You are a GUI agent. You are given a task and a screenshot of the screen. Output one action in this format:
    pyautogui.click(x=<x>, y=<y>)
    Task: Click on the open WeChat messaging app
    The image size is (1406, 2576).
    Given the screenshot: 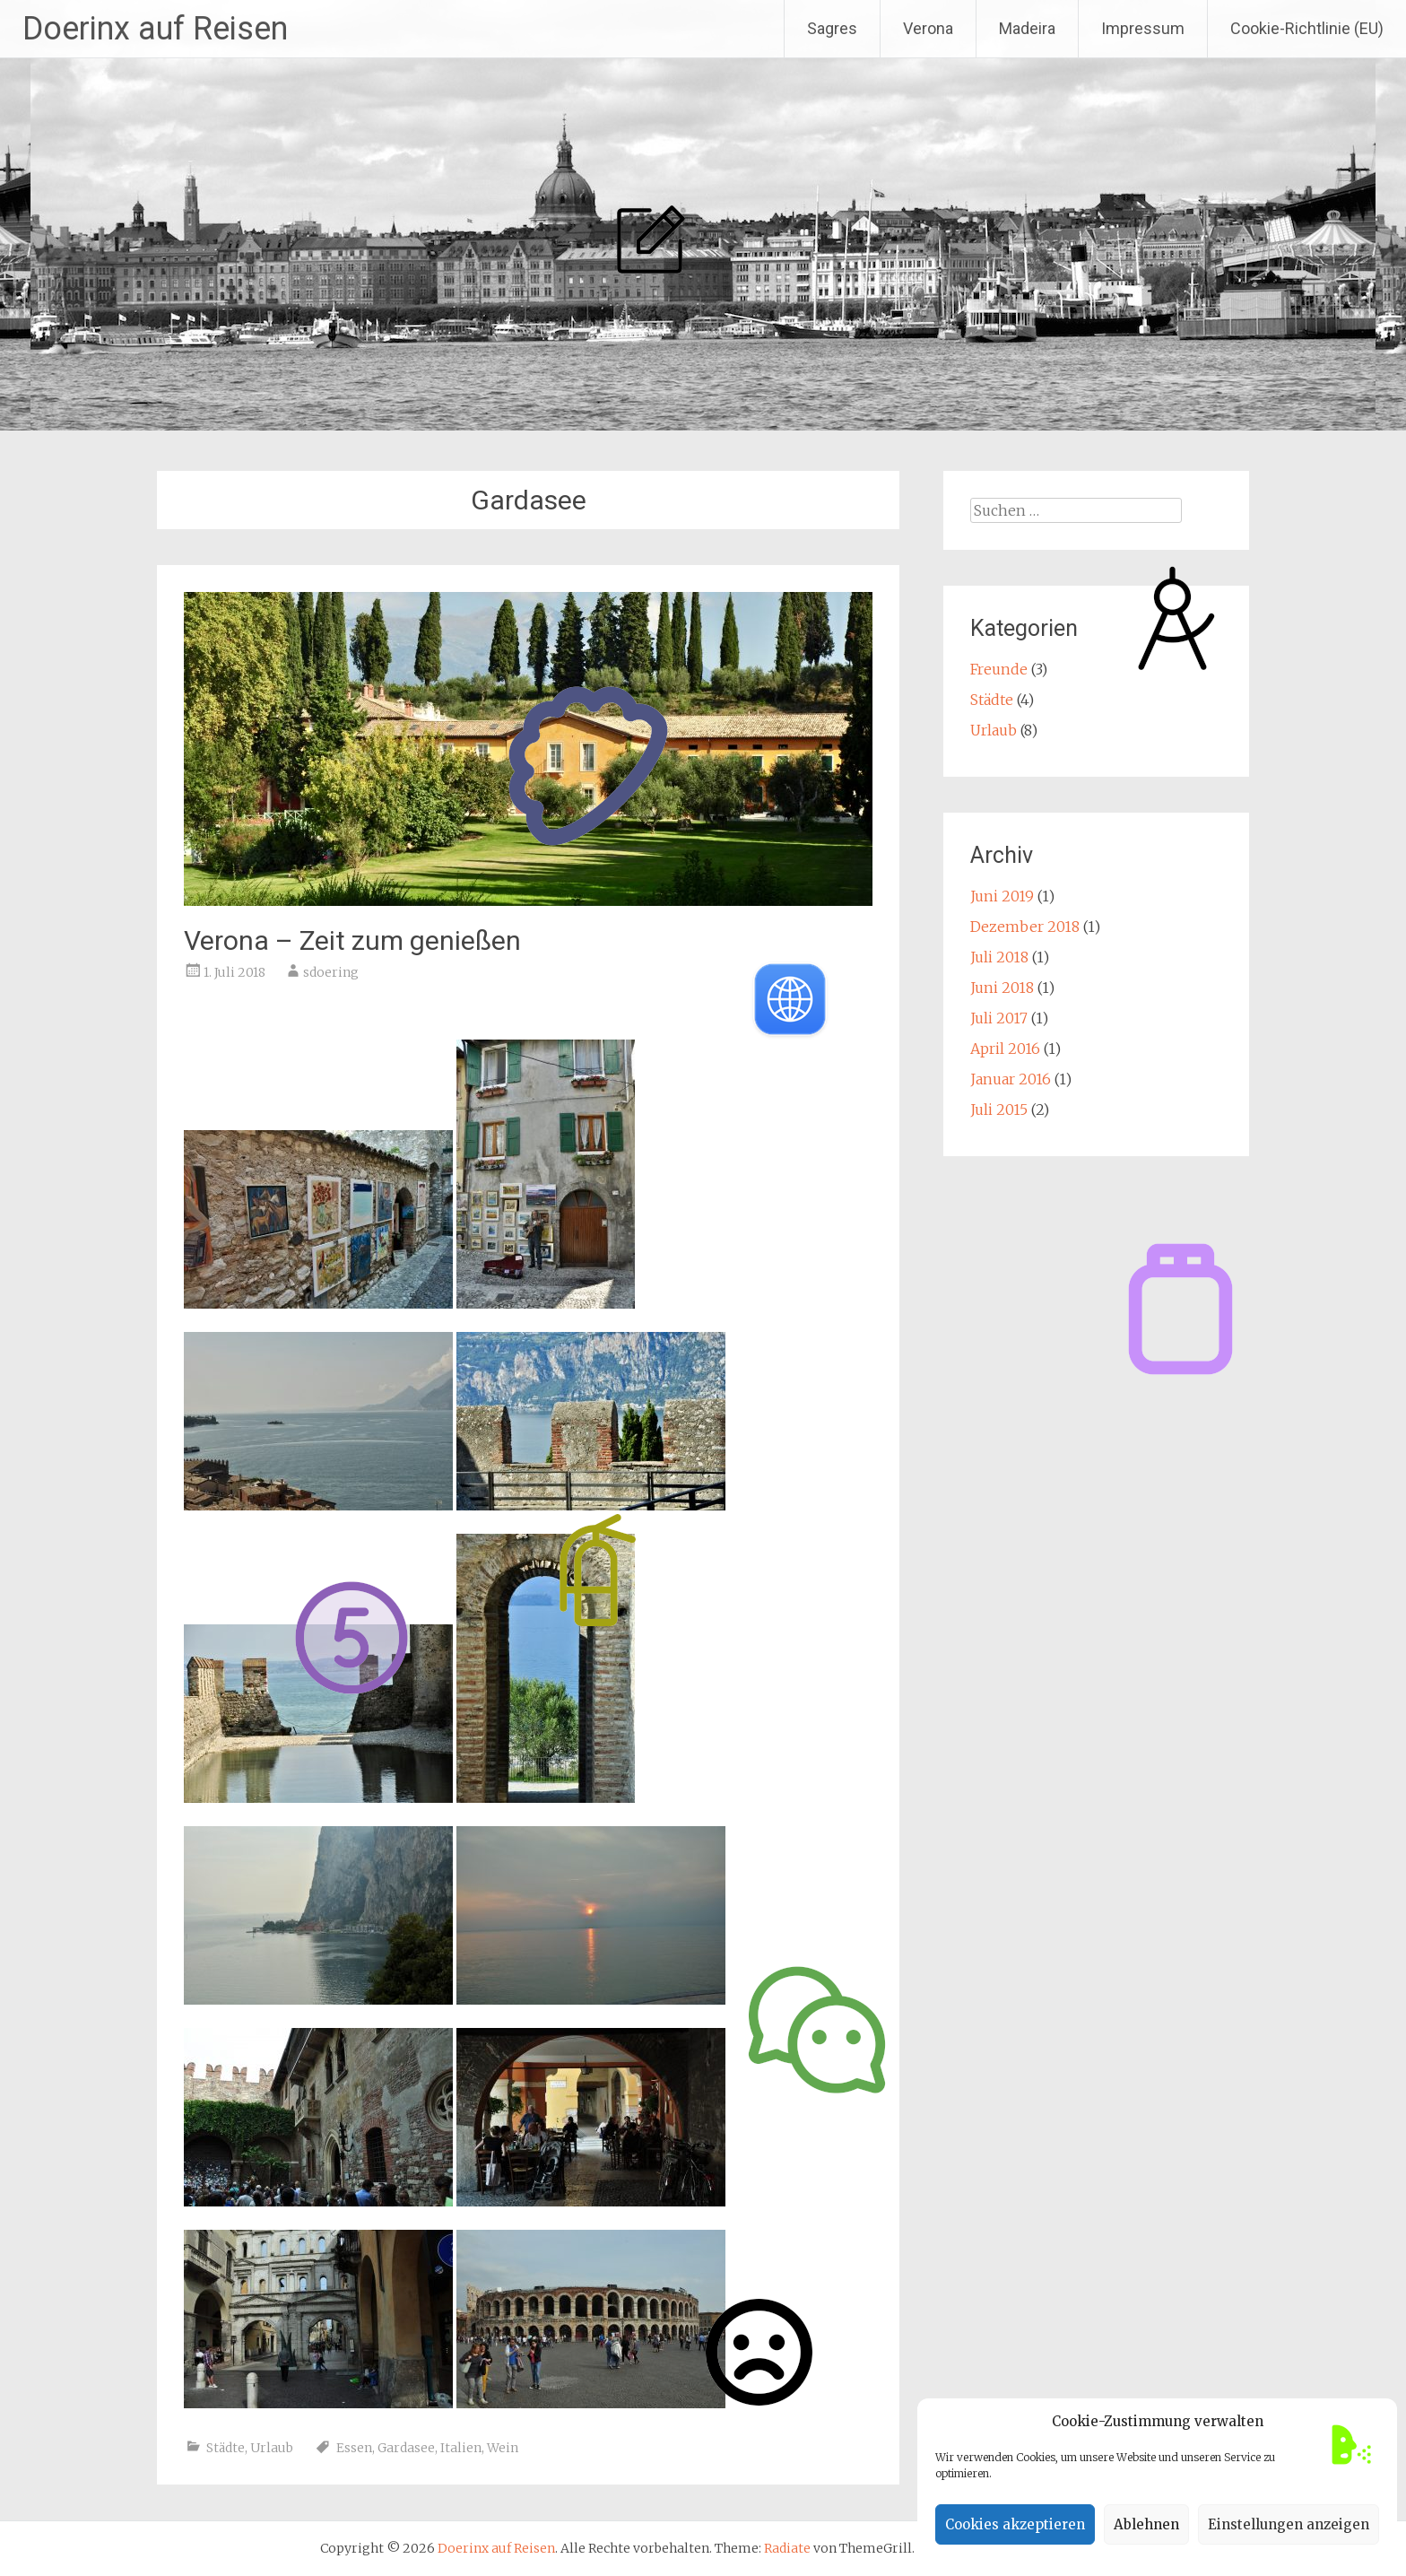 What is the action you would take?
    pyautogui.click(x=817, y=2030)
    